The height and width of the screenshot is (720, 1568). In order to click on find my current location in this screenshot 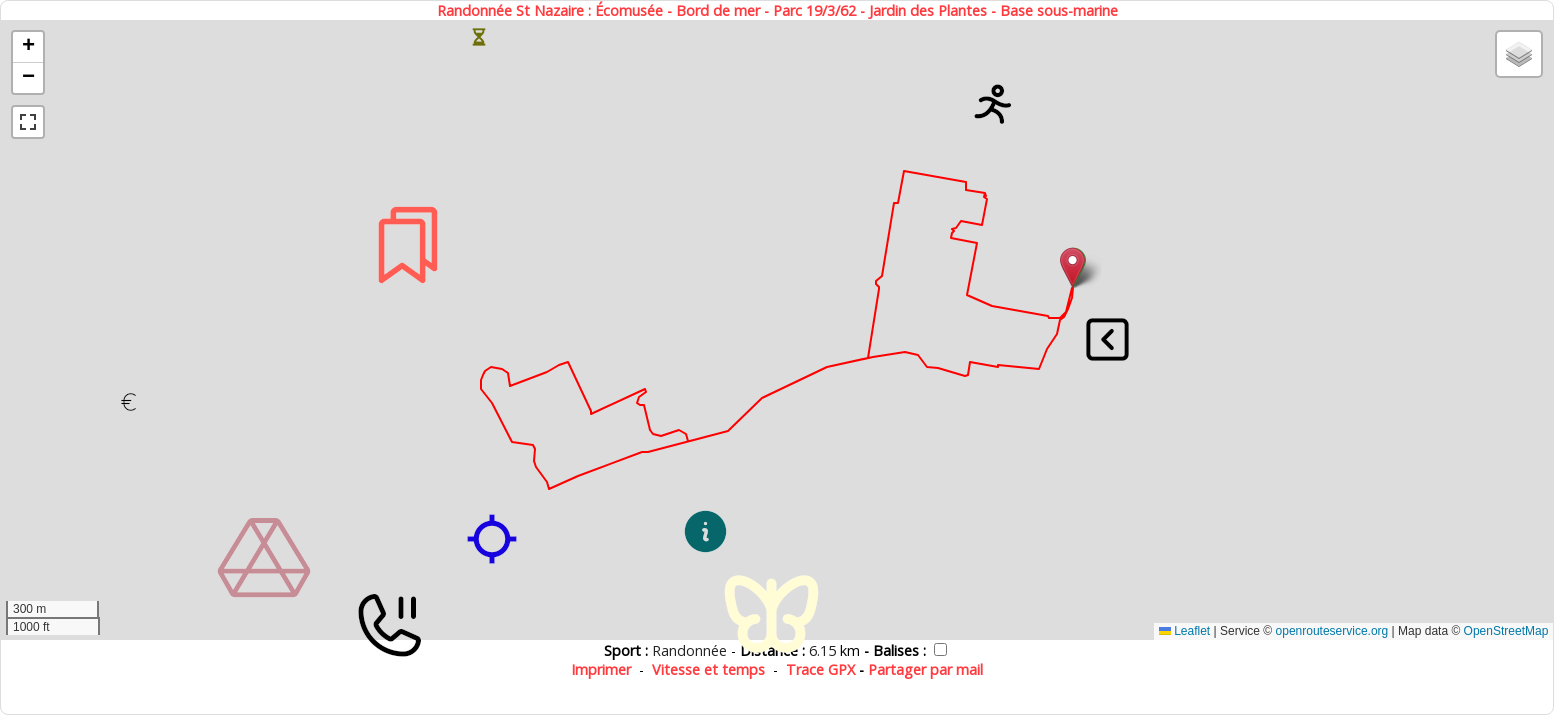, I will do `click(492, 539)`.